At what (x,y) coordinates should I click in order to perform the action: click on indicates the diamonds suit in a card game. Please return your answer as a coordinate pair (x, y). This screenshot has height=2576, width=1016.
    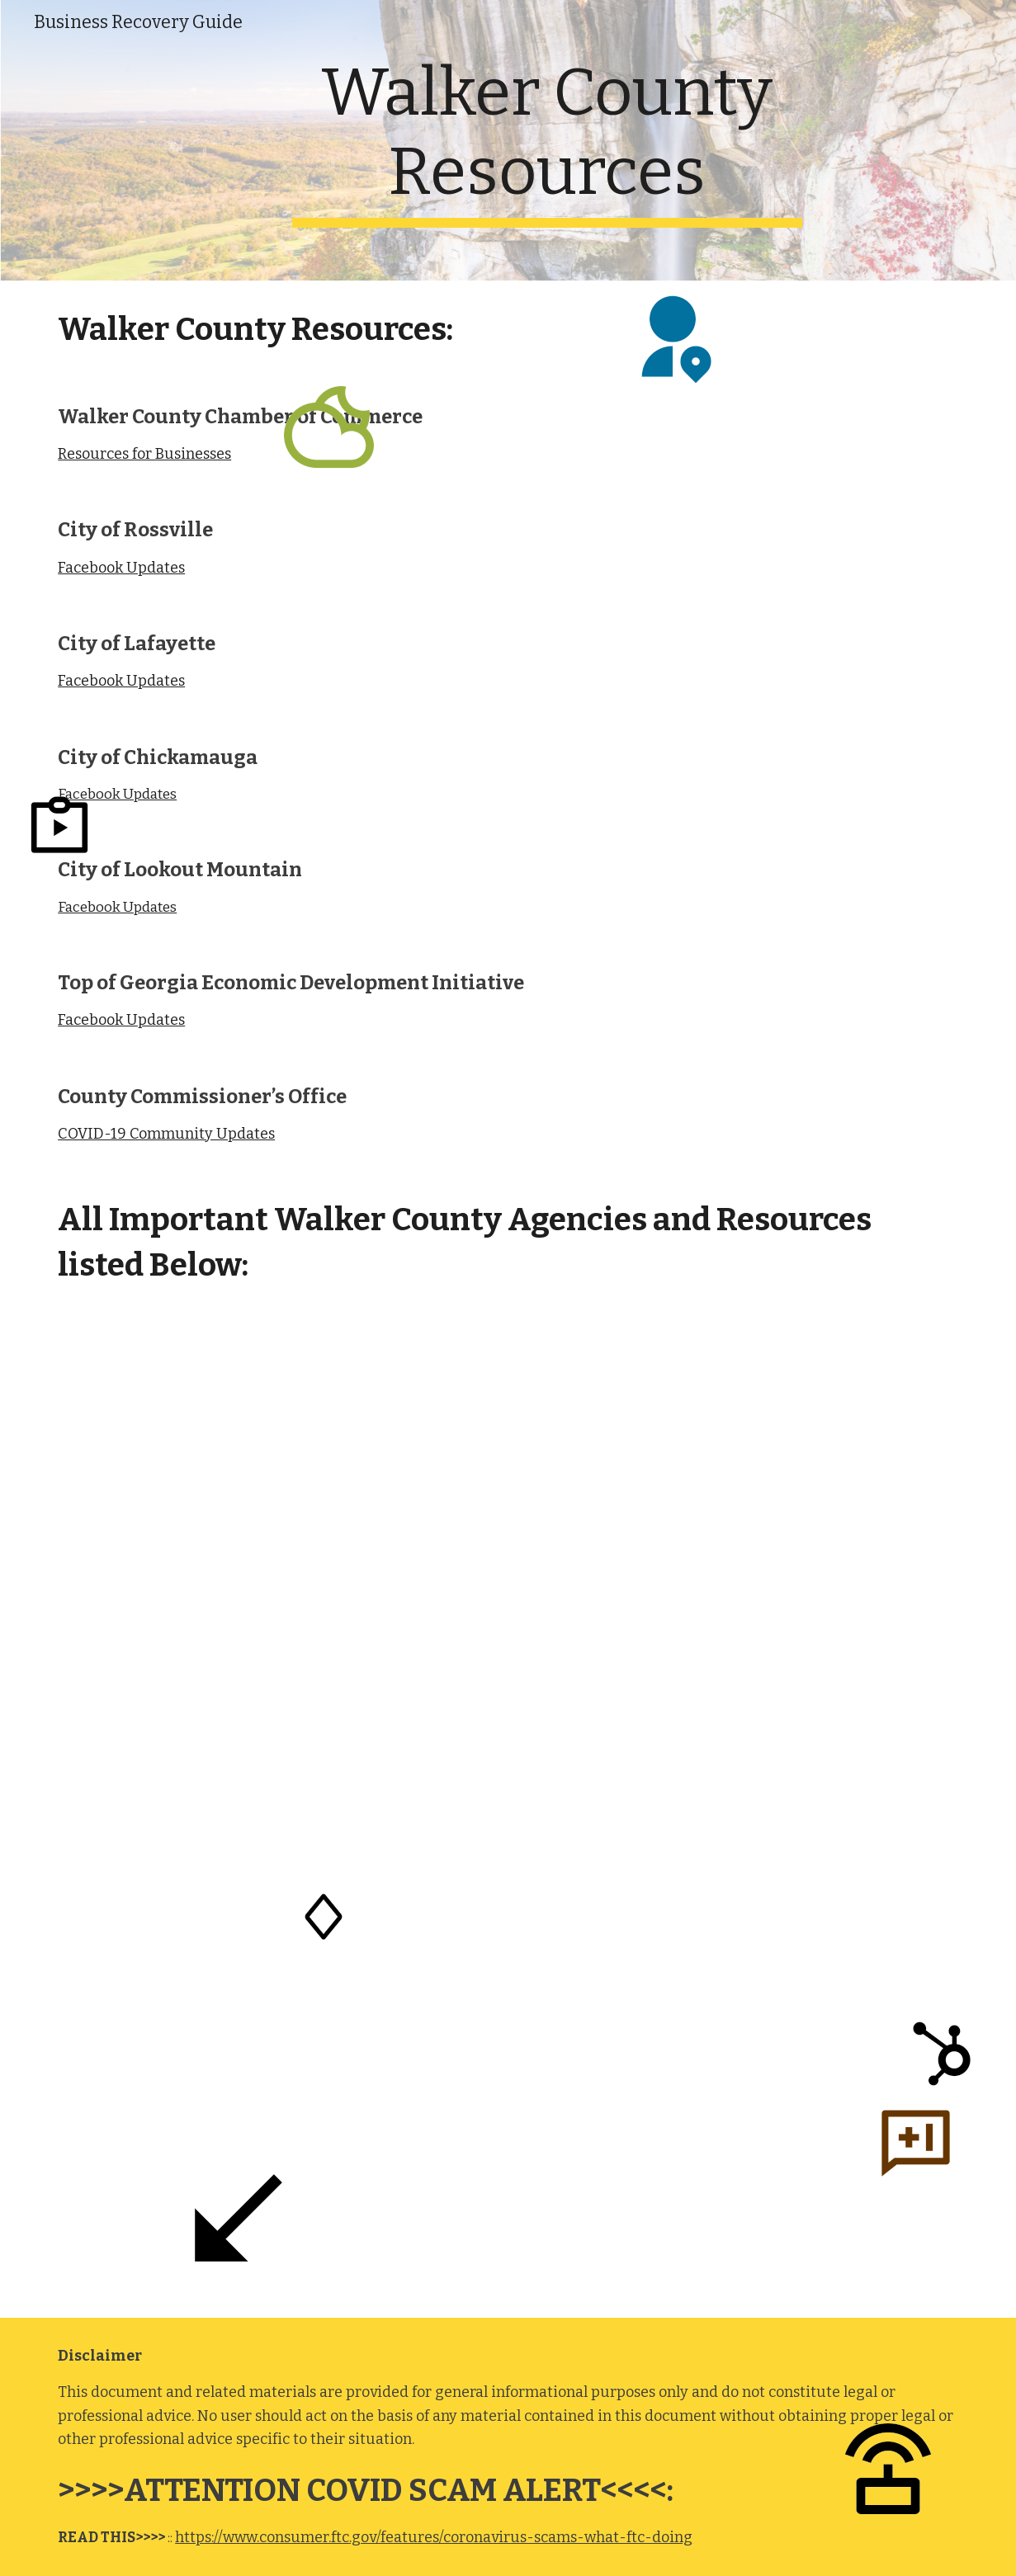
    Looking at the image, I should click on (324, 1917).